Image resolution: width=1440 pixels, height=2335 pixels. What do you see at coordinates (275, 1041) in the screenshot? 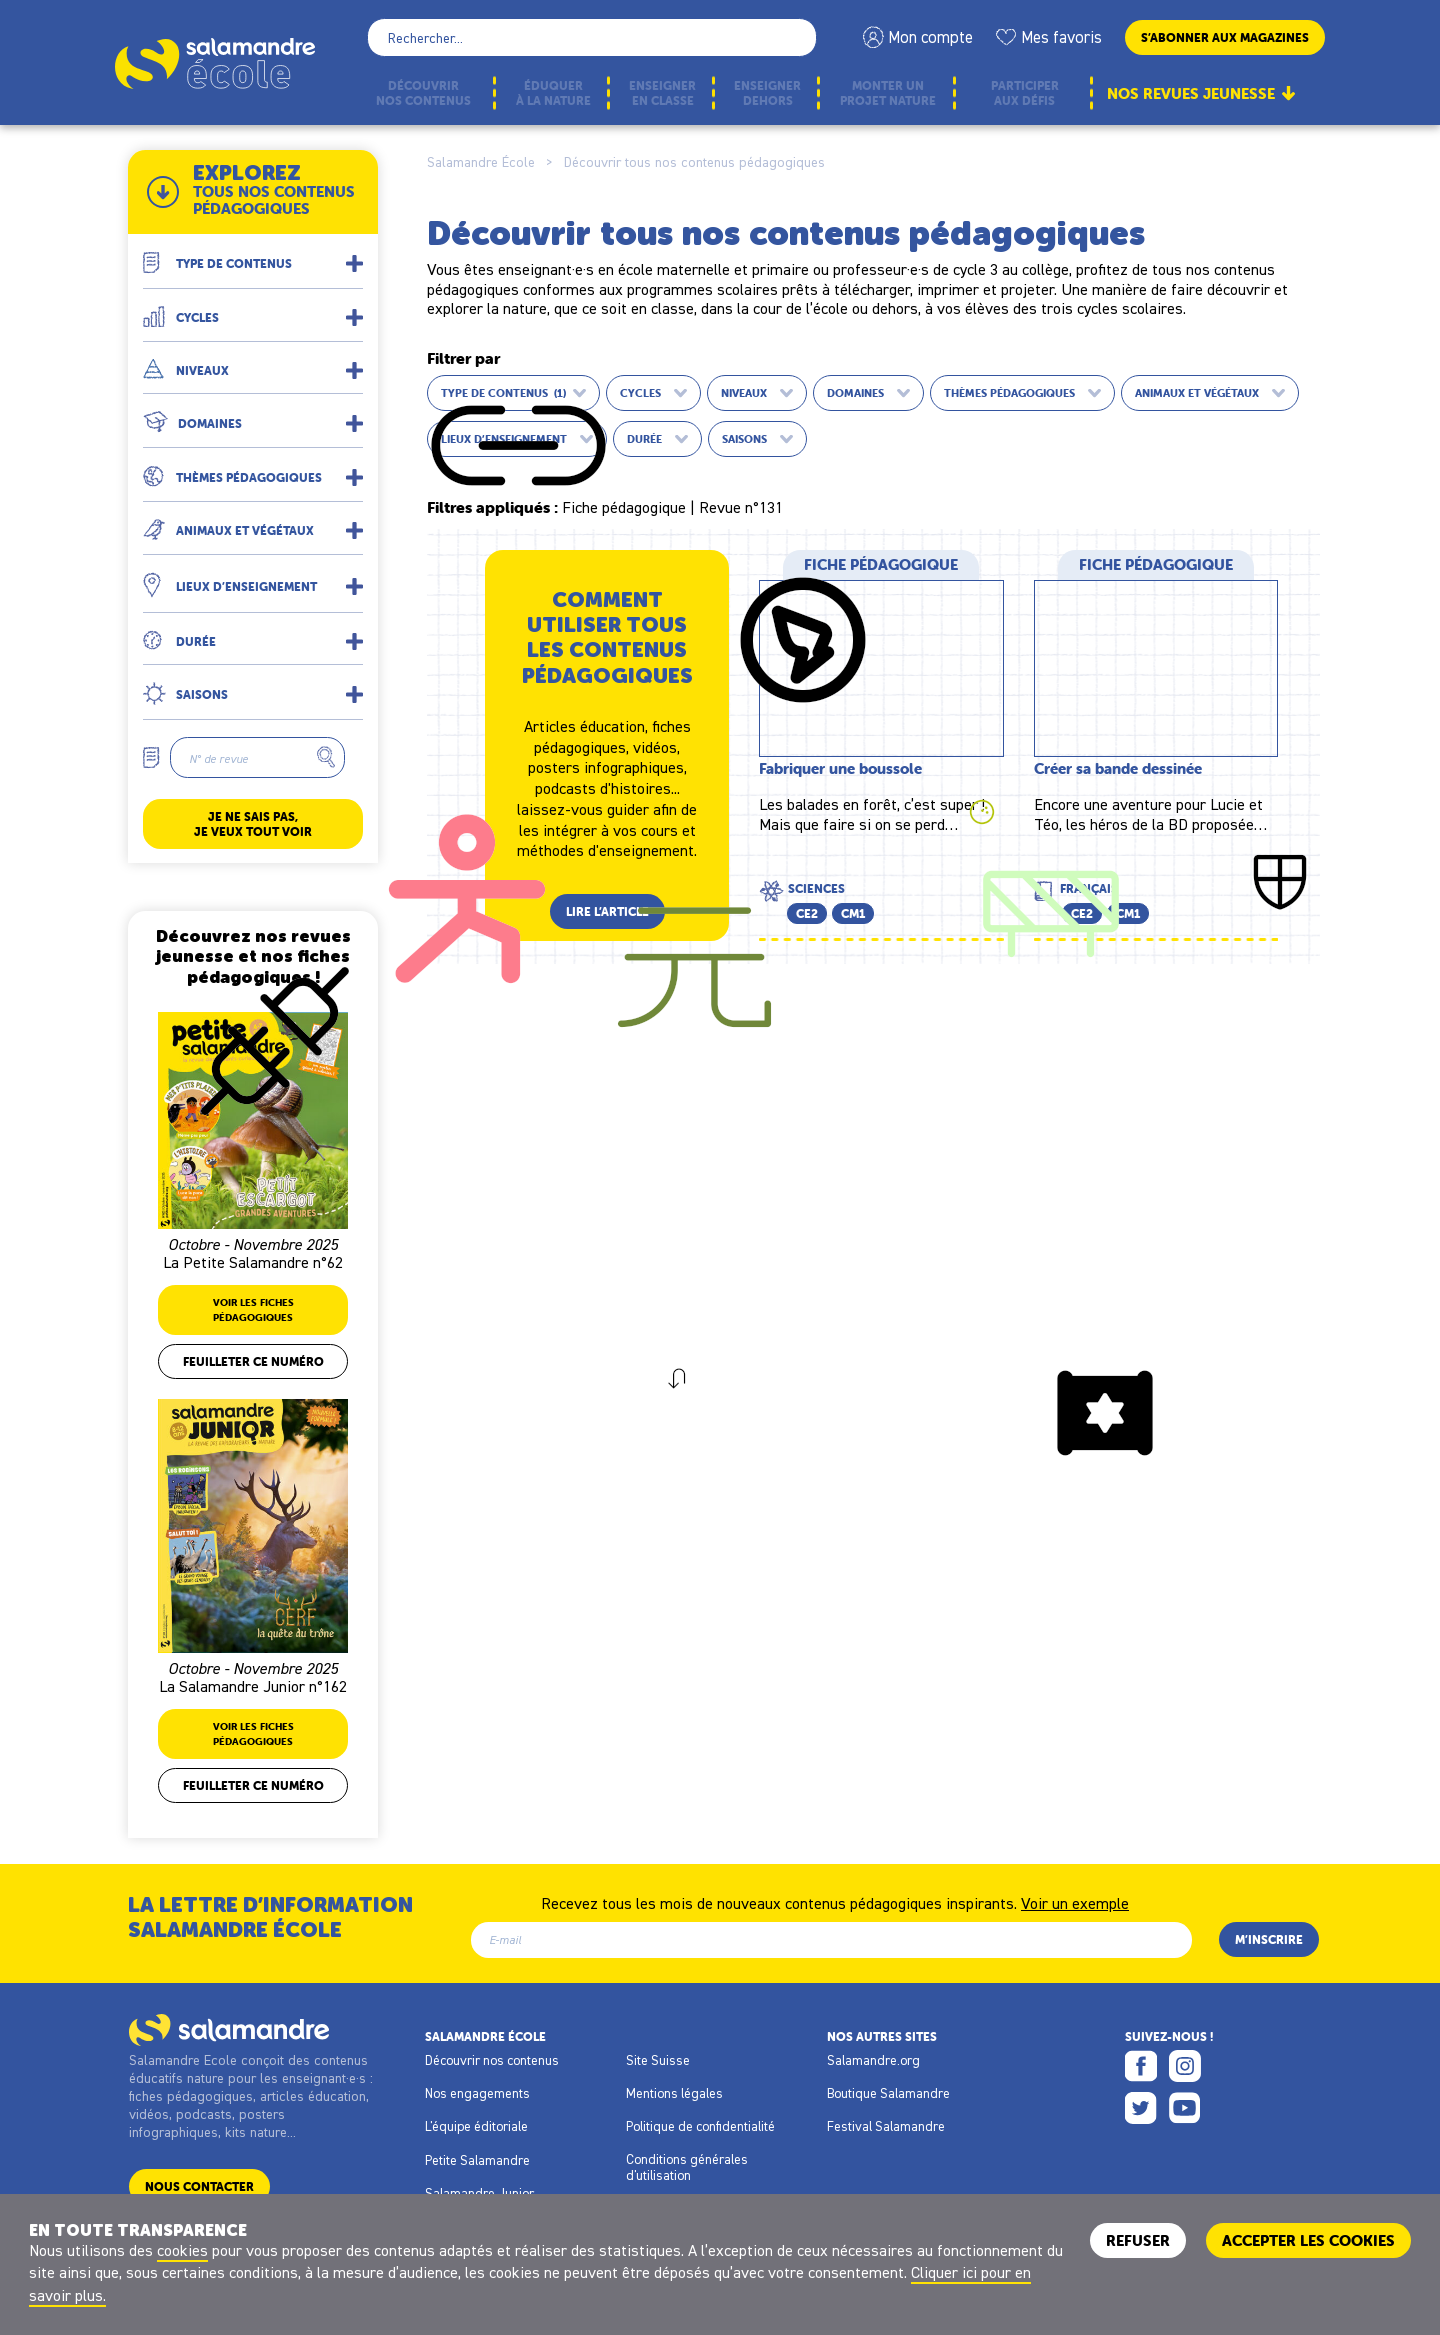
I see `connect or establish a connection` at bounding box center [275, 1041].